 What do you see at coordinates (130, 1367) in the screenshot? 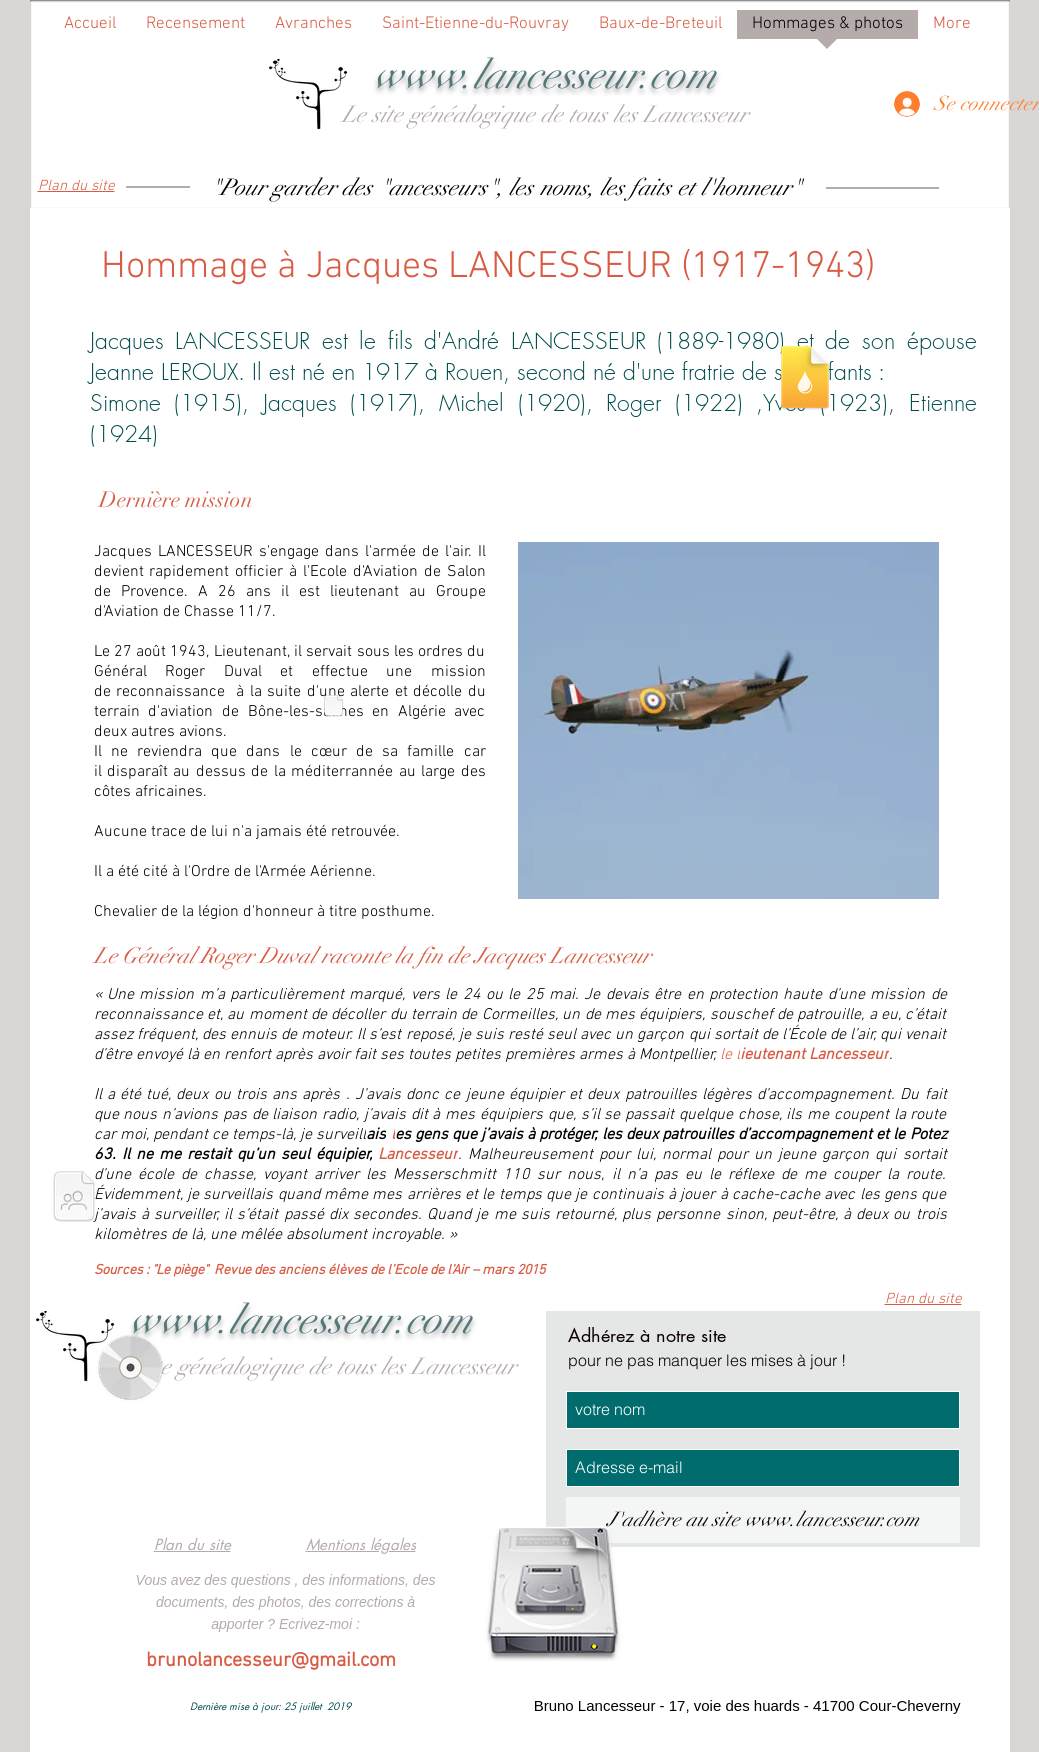
I see `access dvd or optical disc drive` at bounding box center [130, 1367].